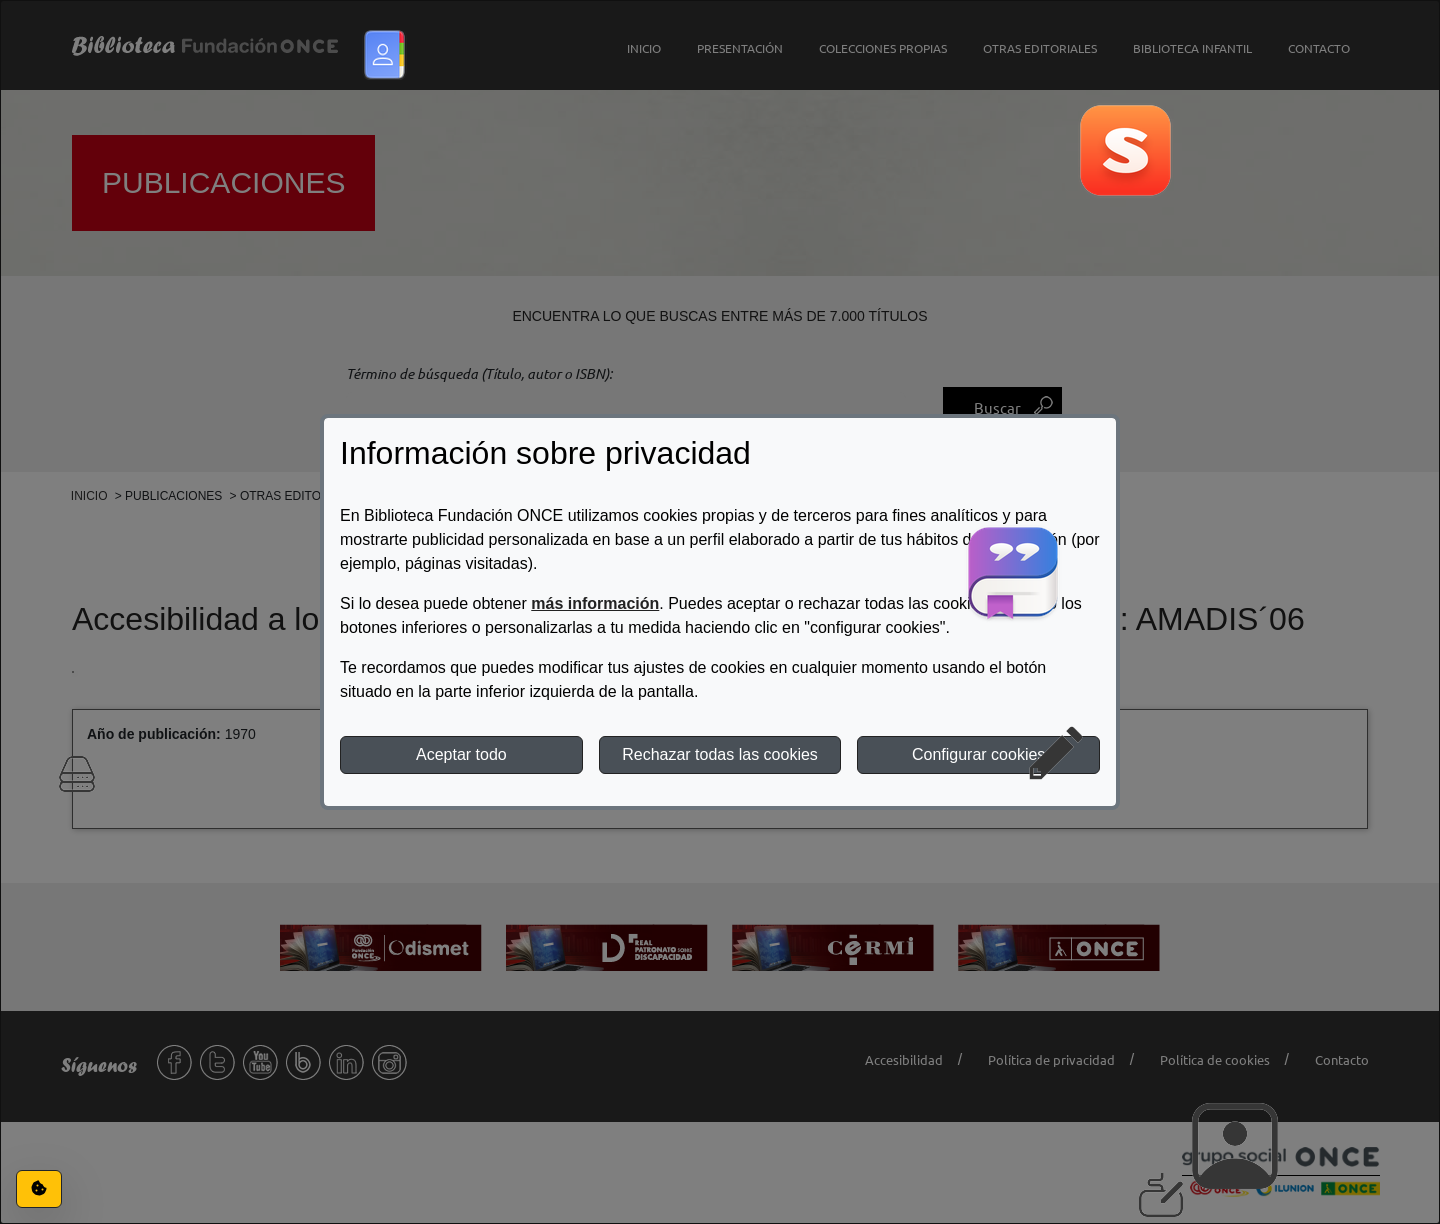 The width and height of the screenshot is (1440, 1224). What do you see at coordinates (1125, 150) in the screenshot?
I see `open sogou pinyin input method` at bounding box center [1125, 150].